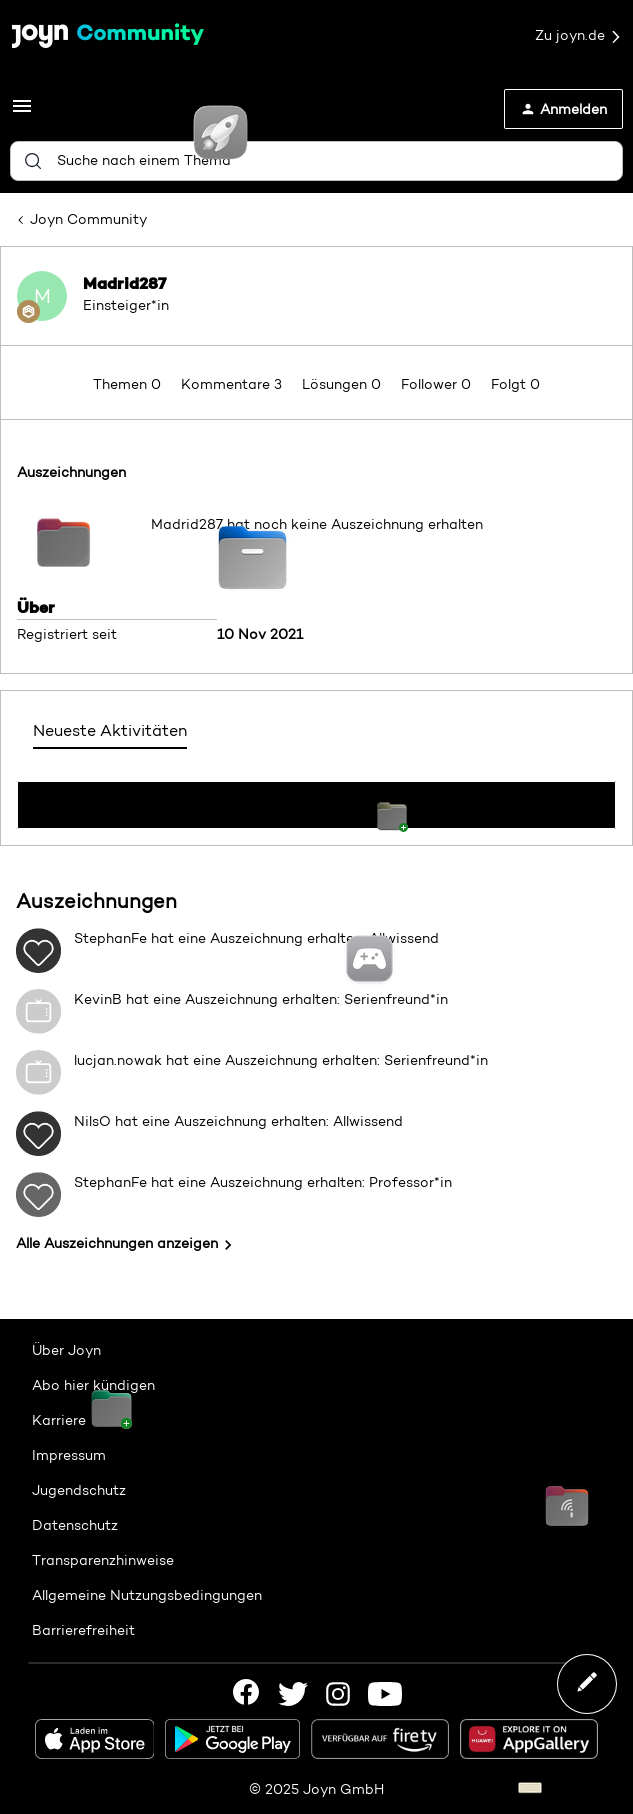 This screenshot has width=633, height=1814. I want to click on open the games app or game center, so click(220, 132).